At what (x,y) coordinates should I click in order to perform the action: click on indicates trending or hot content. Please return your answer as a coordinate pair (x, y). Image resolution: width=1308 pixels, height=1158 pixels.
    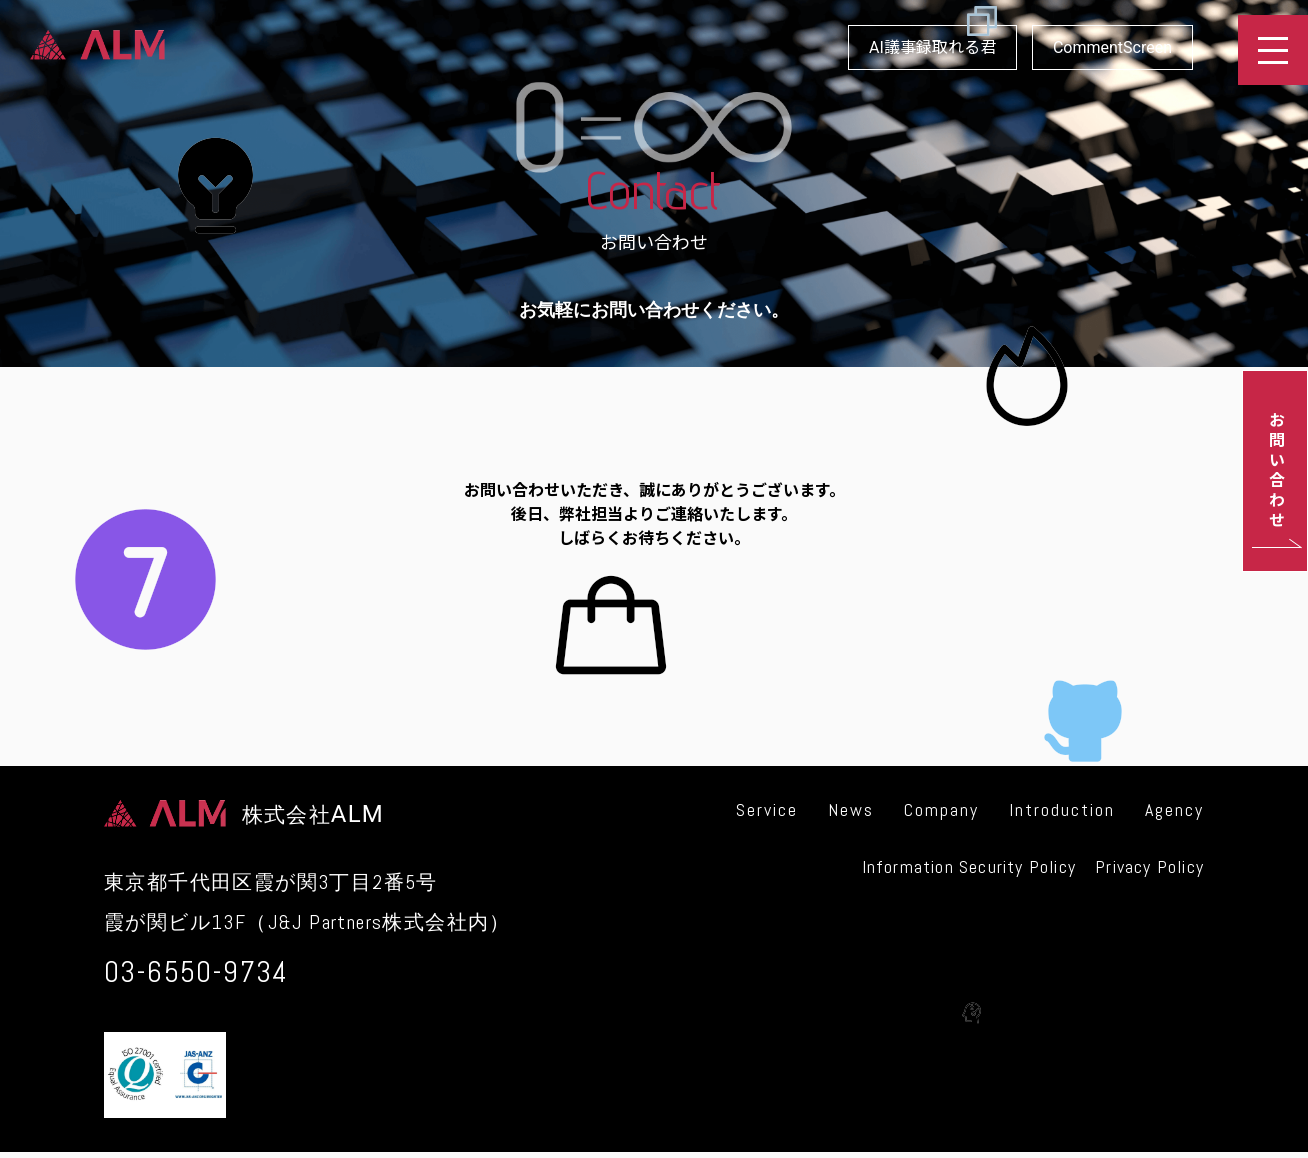
    Looking at the image, I should click on (1027, 378).